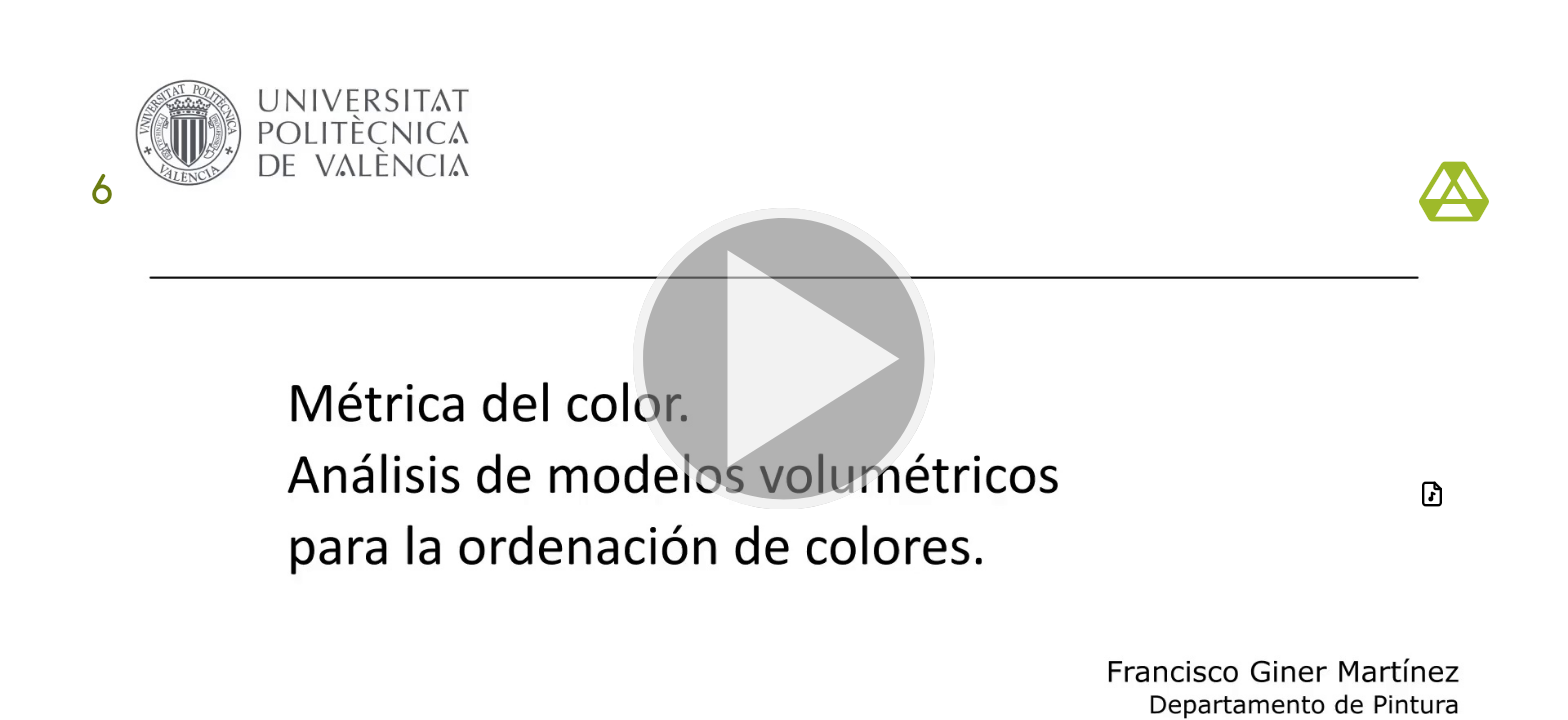 This screenshot has height=720, width=1568. I want to click on open an audio or music file, so click(1432, 494).